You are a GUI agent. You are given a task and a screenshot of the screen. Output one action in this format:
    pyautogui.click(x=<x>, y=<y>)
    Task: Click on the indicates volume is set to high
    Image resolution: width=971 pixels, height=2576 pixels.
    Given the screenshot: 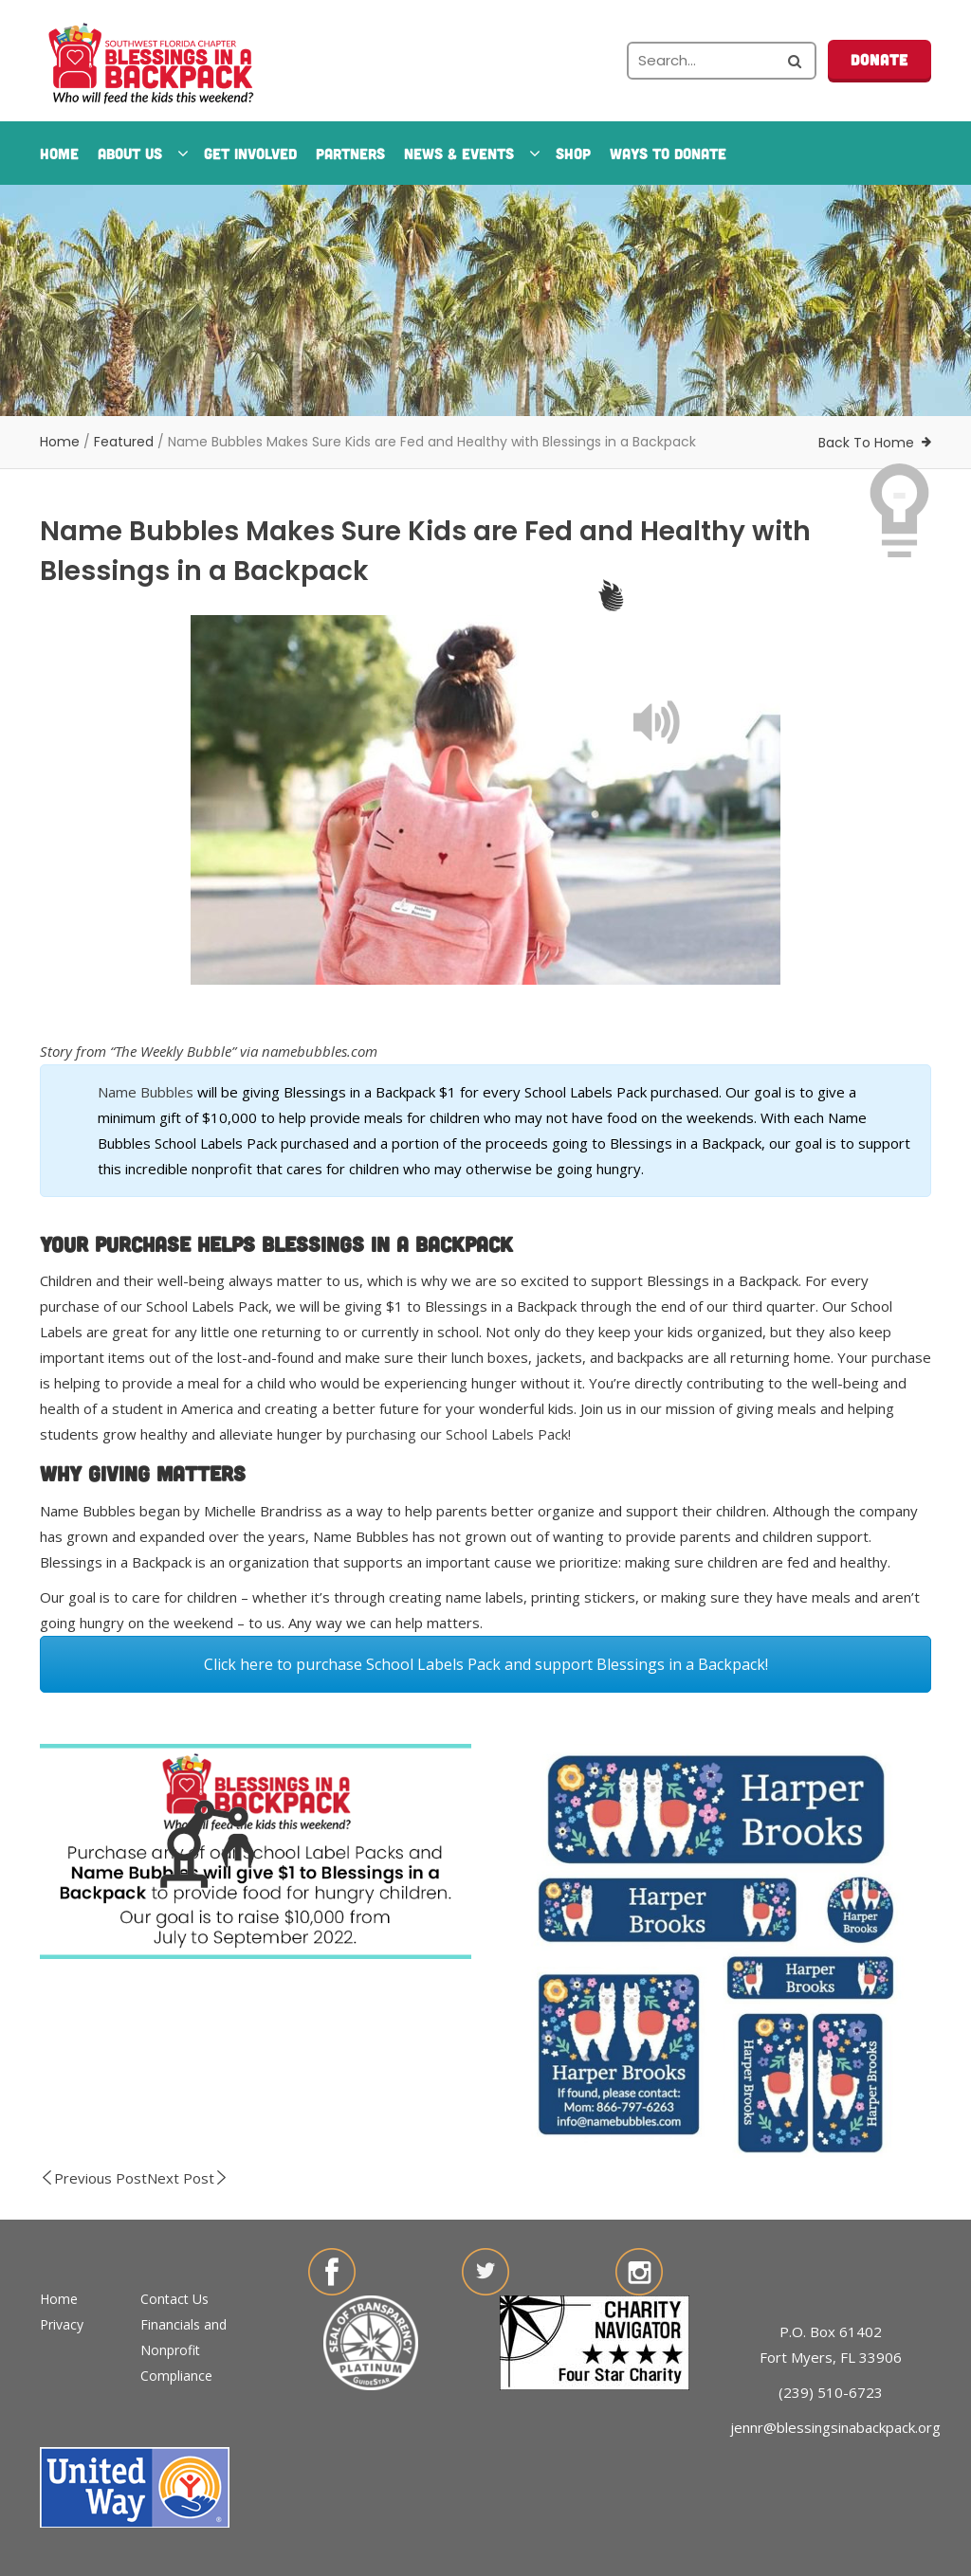 What is the action you would take?
    pyautogui.click(x=658, y=722)
    